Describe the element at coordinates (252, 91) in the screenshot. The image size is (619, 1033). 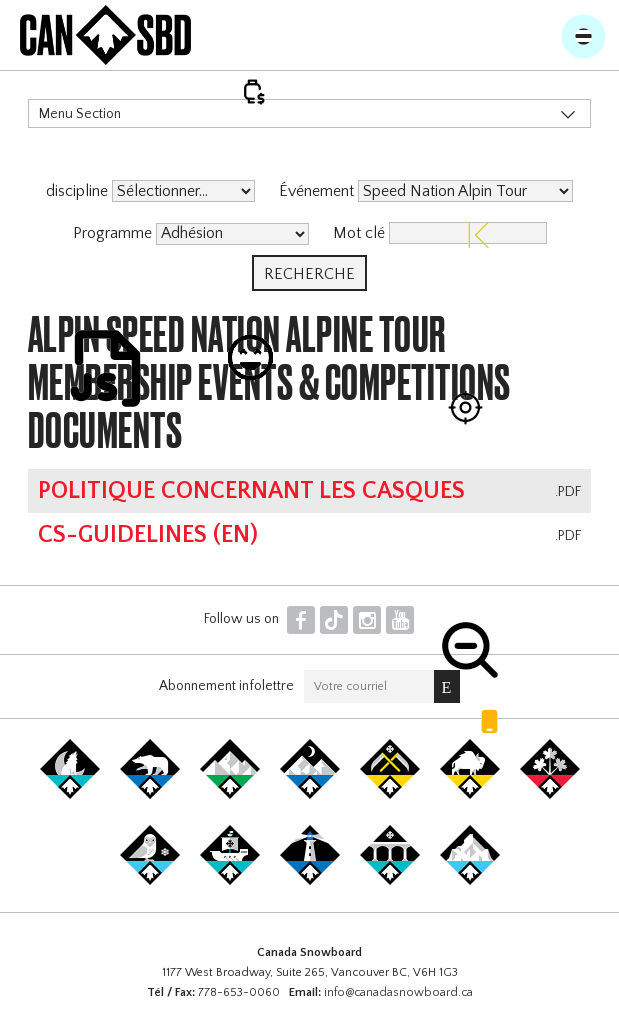
I see `view payment or finance features on your smartwatch` at that location.